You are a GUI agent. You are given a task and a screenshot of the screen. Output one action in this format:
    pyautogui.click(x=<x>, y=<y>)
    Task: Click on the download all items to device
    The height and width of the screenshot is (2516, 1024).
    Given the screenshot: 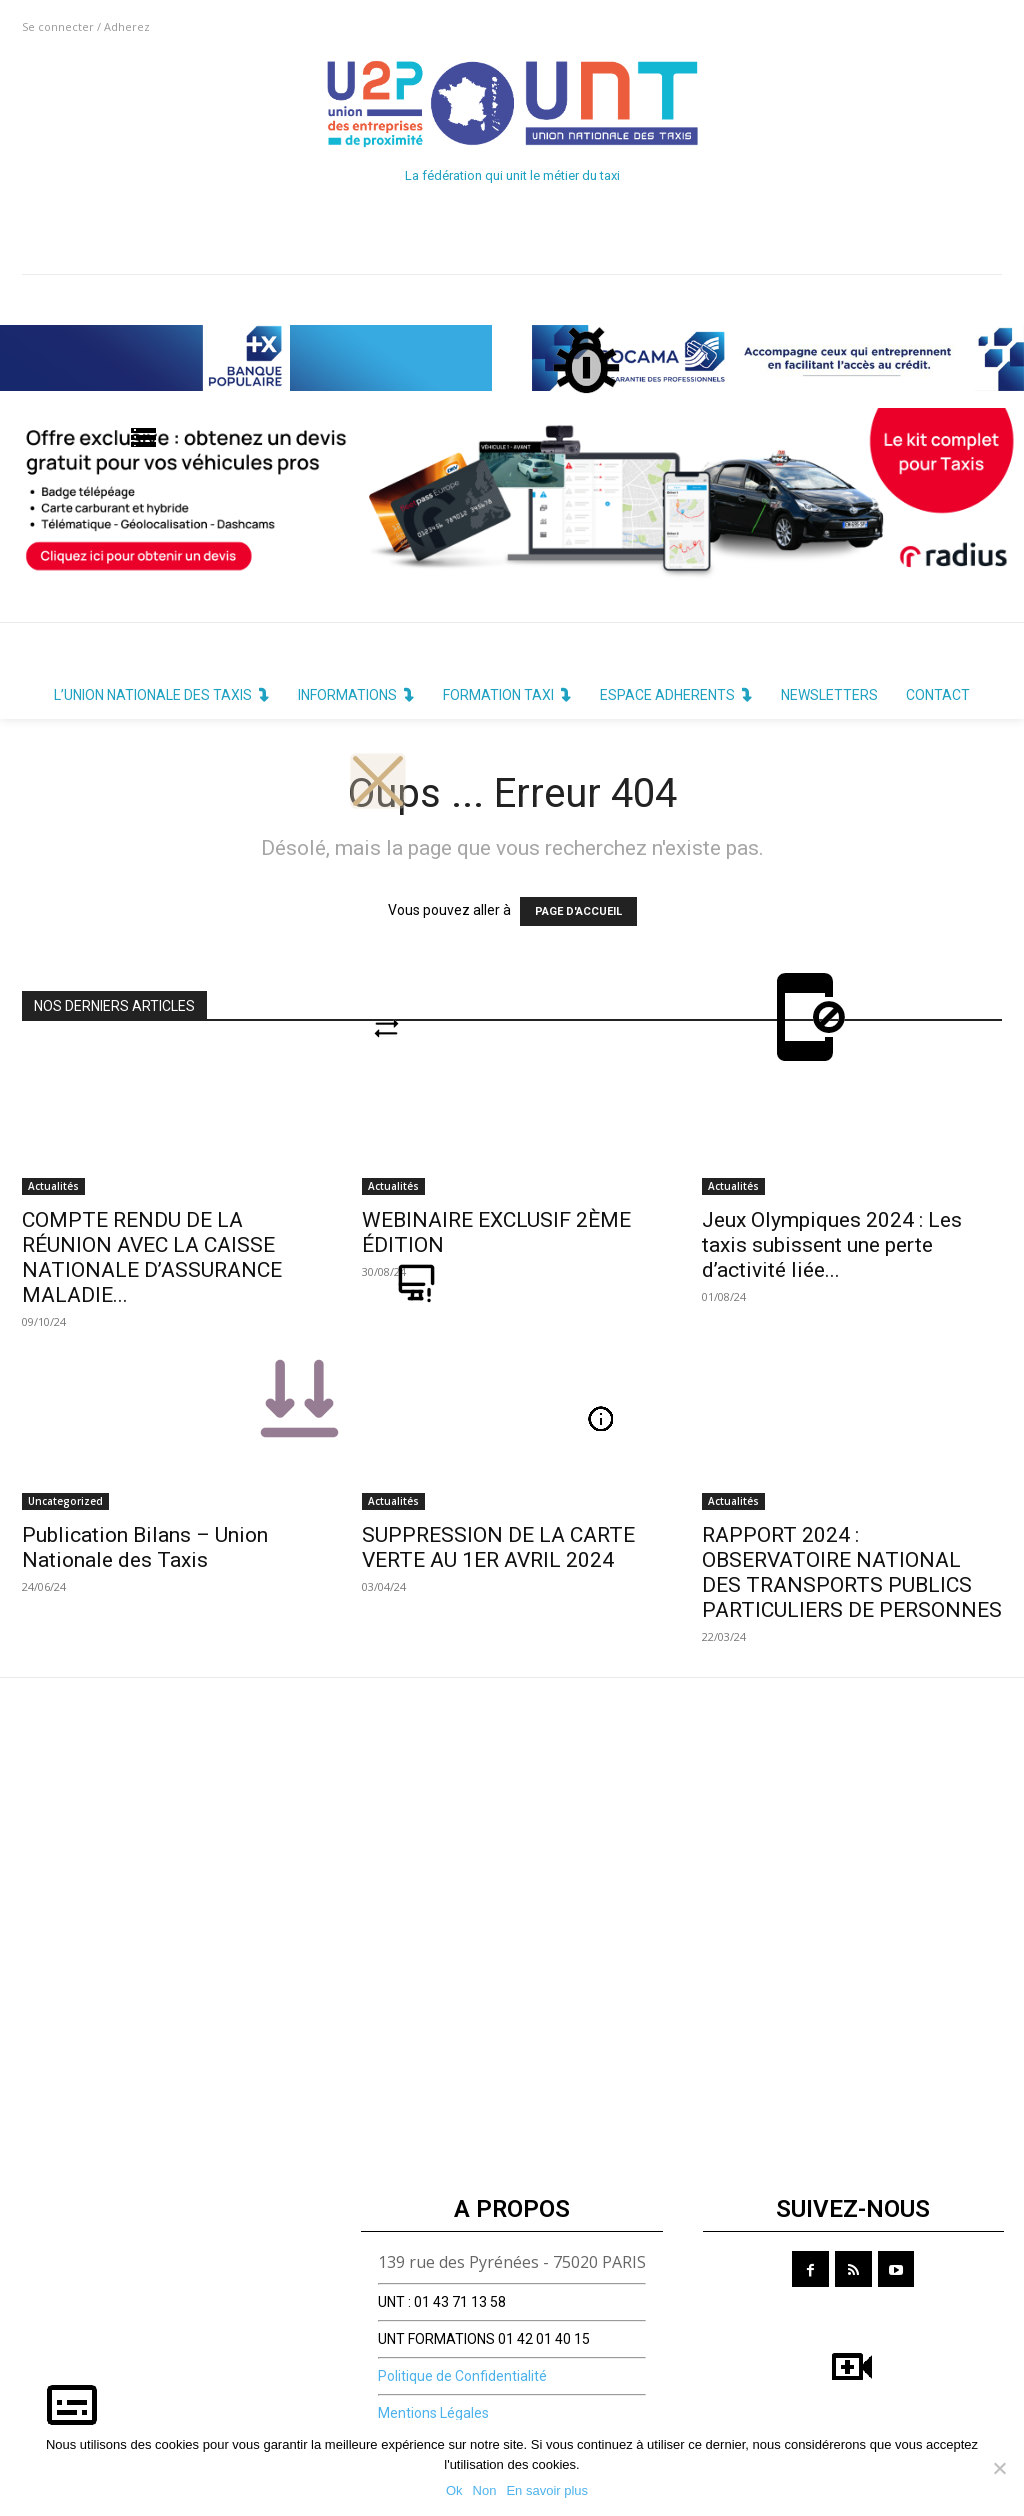 What is the action you would take?
    pyautogui.click(x=299, y=1398)
    